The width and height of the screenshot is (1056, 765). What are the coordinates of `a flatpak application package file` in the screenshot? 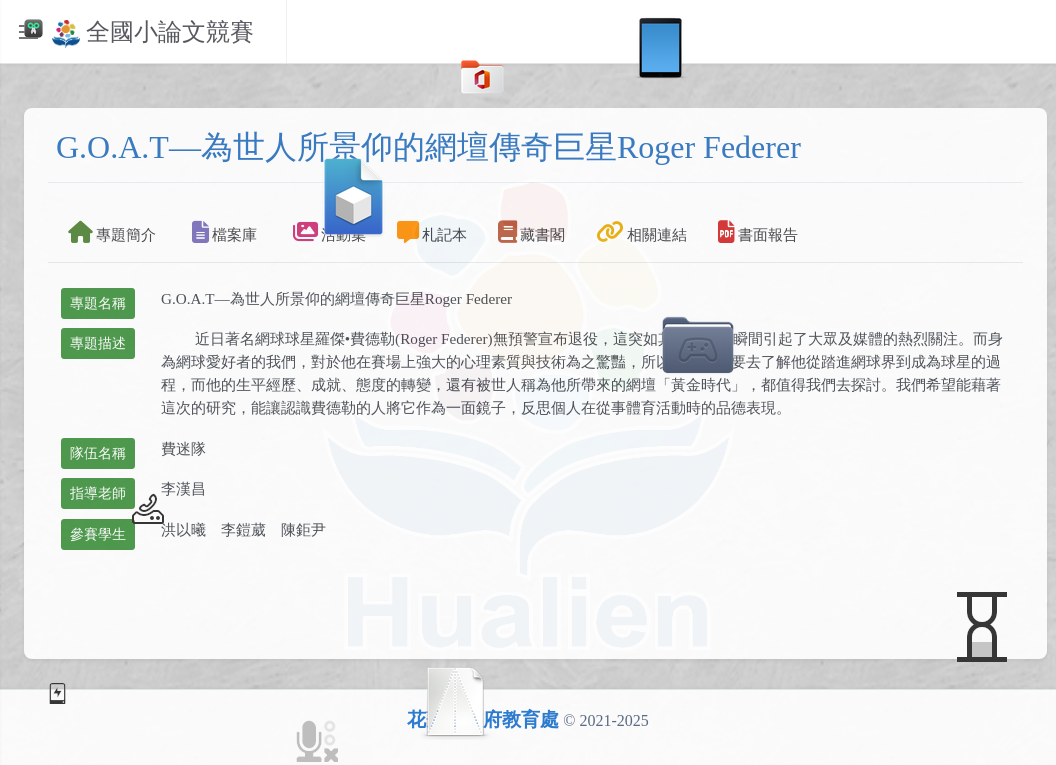 It's located at (353, 196).